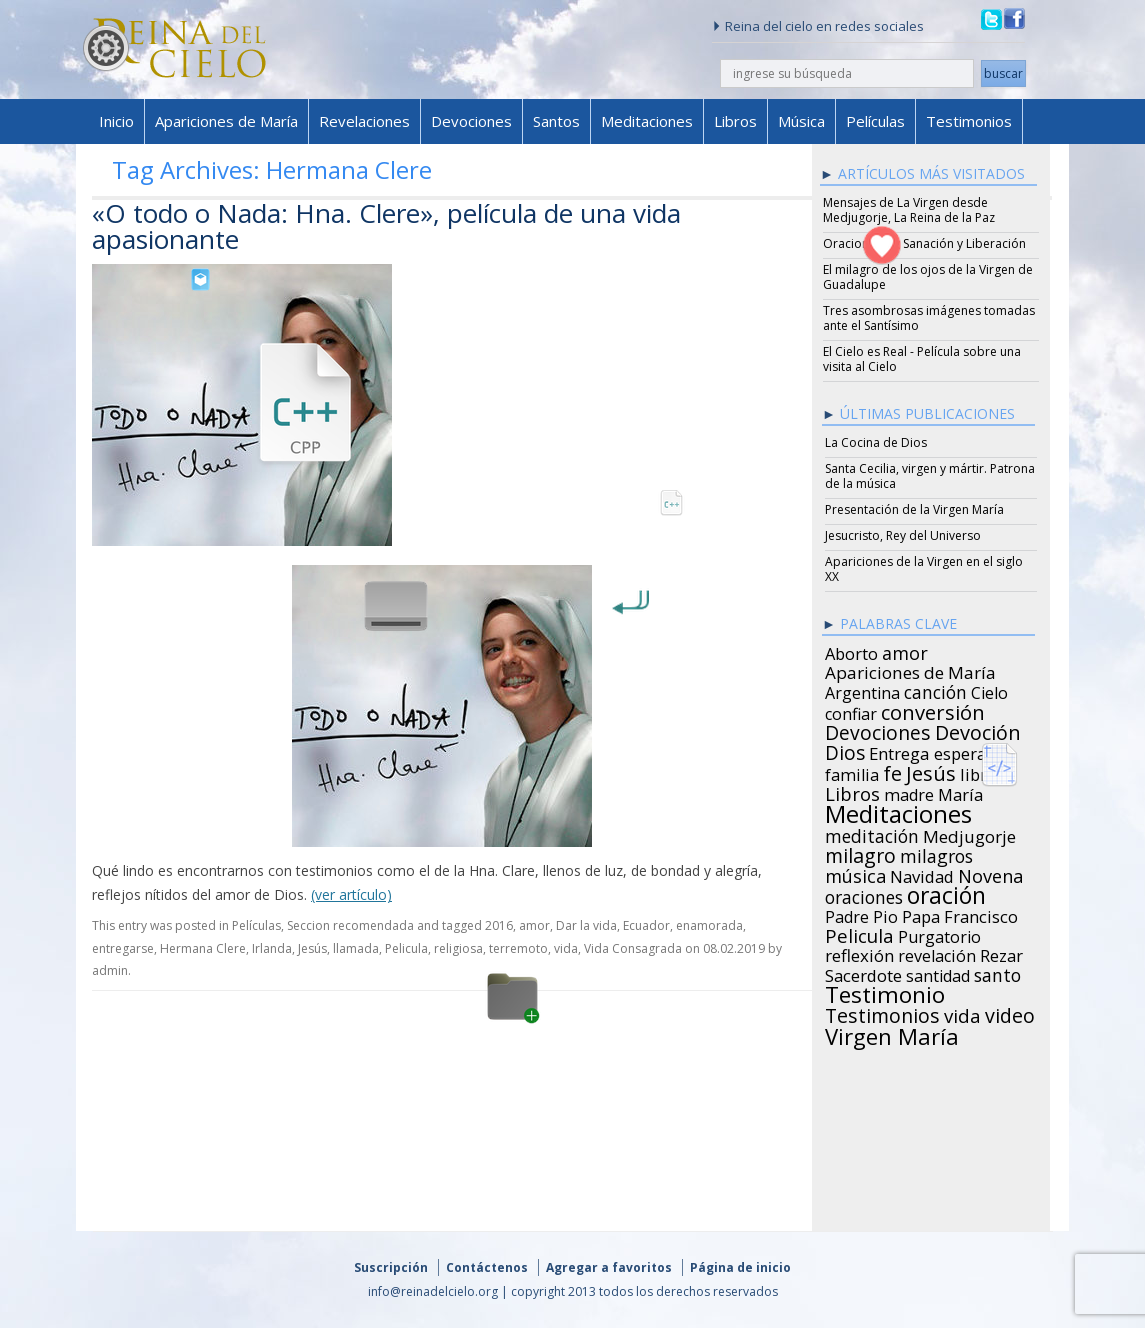 The image size is (1145, 1328). I want to click on reply to all recipients of an email, so click(630, 600).